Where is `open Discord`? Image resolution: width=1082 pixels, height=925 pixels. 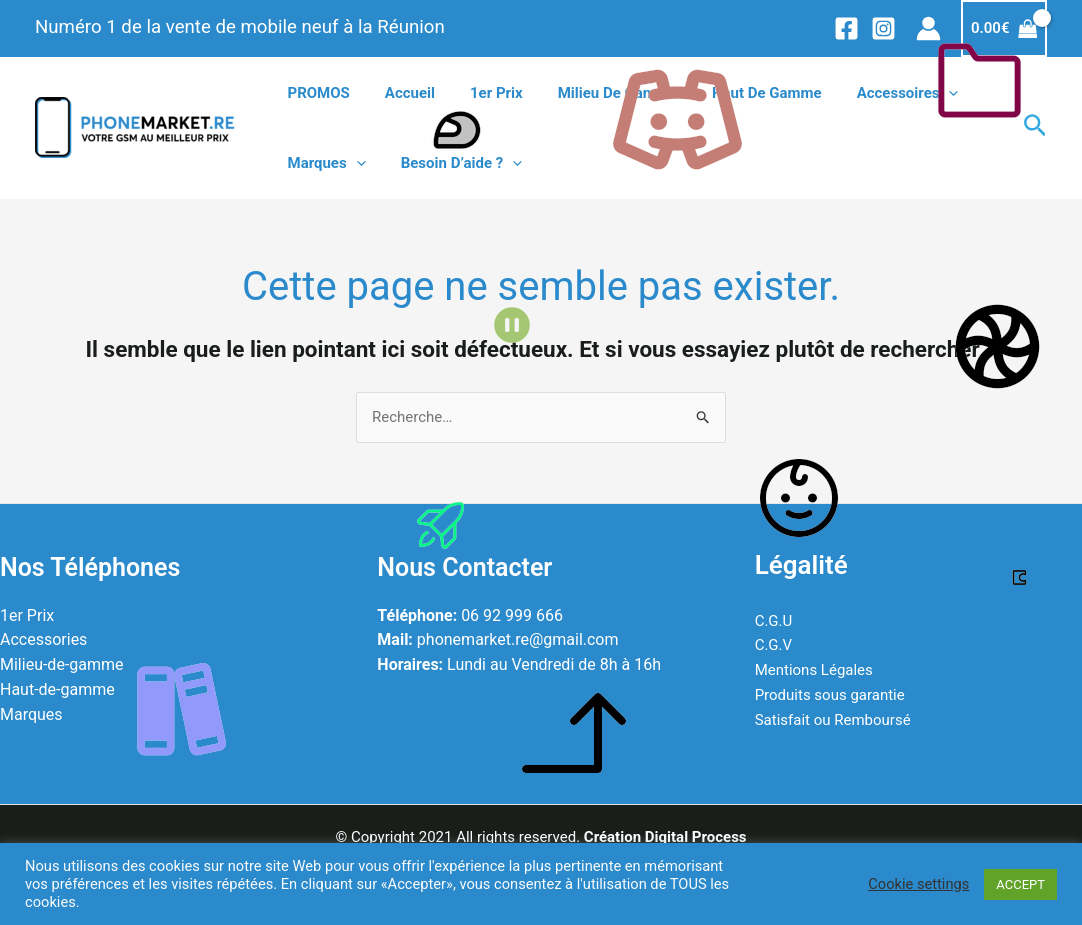 open Discord is located at coordinates (677, 117).